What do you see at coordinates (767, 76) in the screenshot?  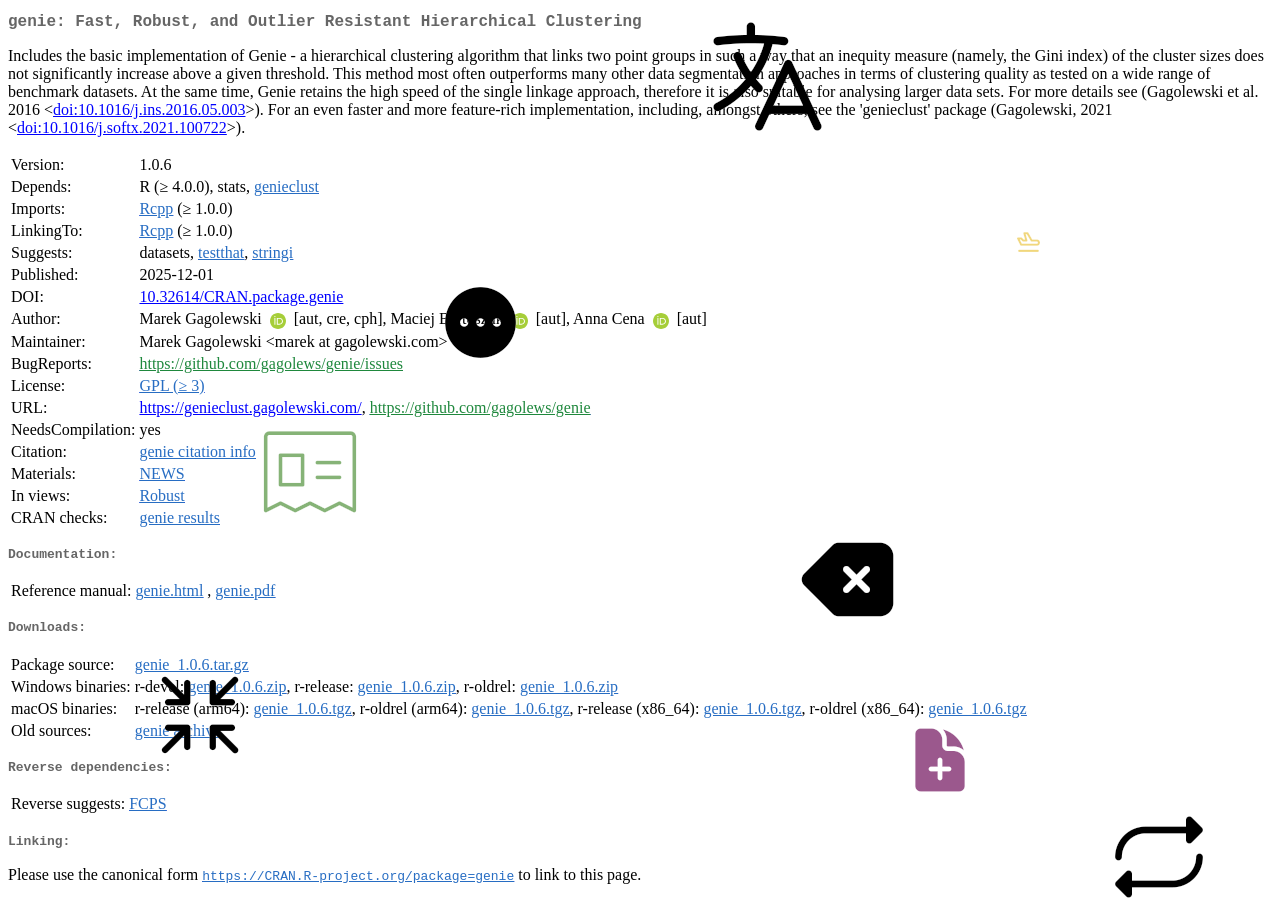 I see `change language settings` at bounding box center [767, 76].